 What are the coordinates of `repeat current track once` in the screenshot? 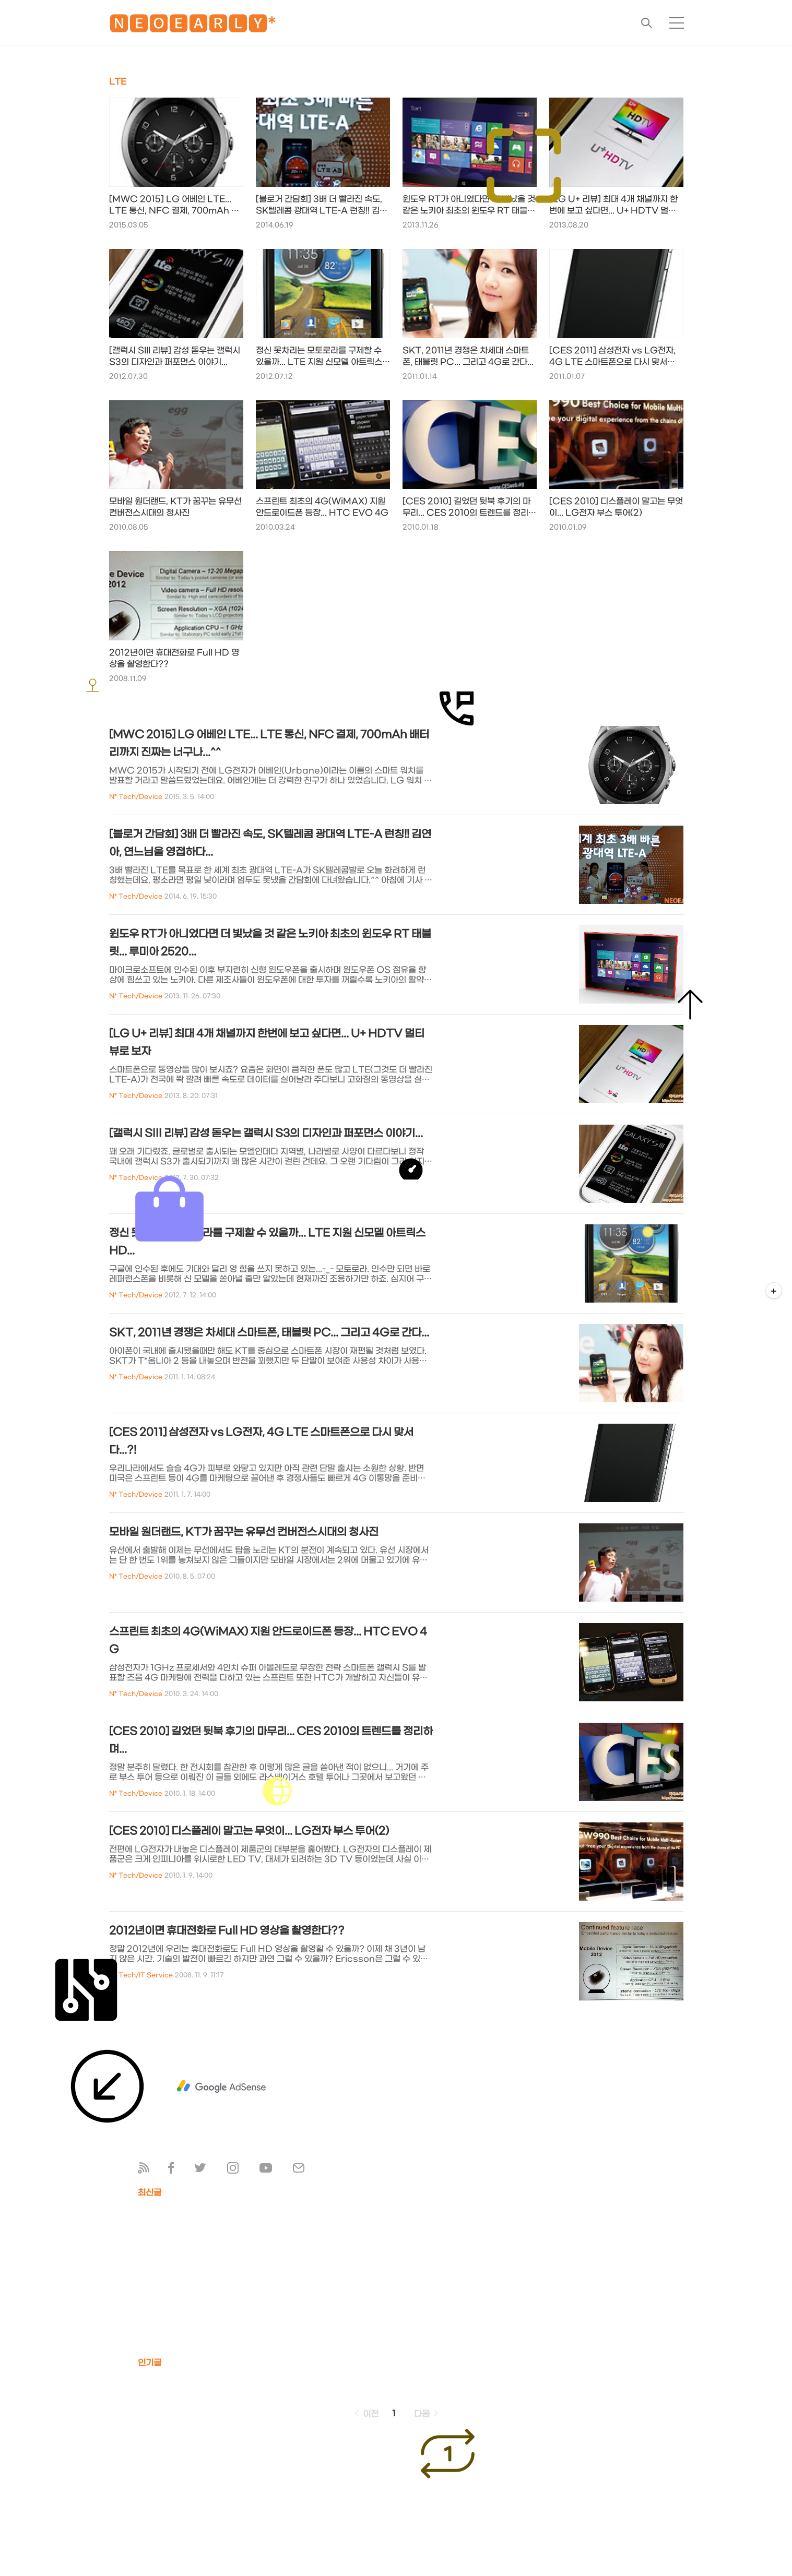 It's located at (447, 2453).